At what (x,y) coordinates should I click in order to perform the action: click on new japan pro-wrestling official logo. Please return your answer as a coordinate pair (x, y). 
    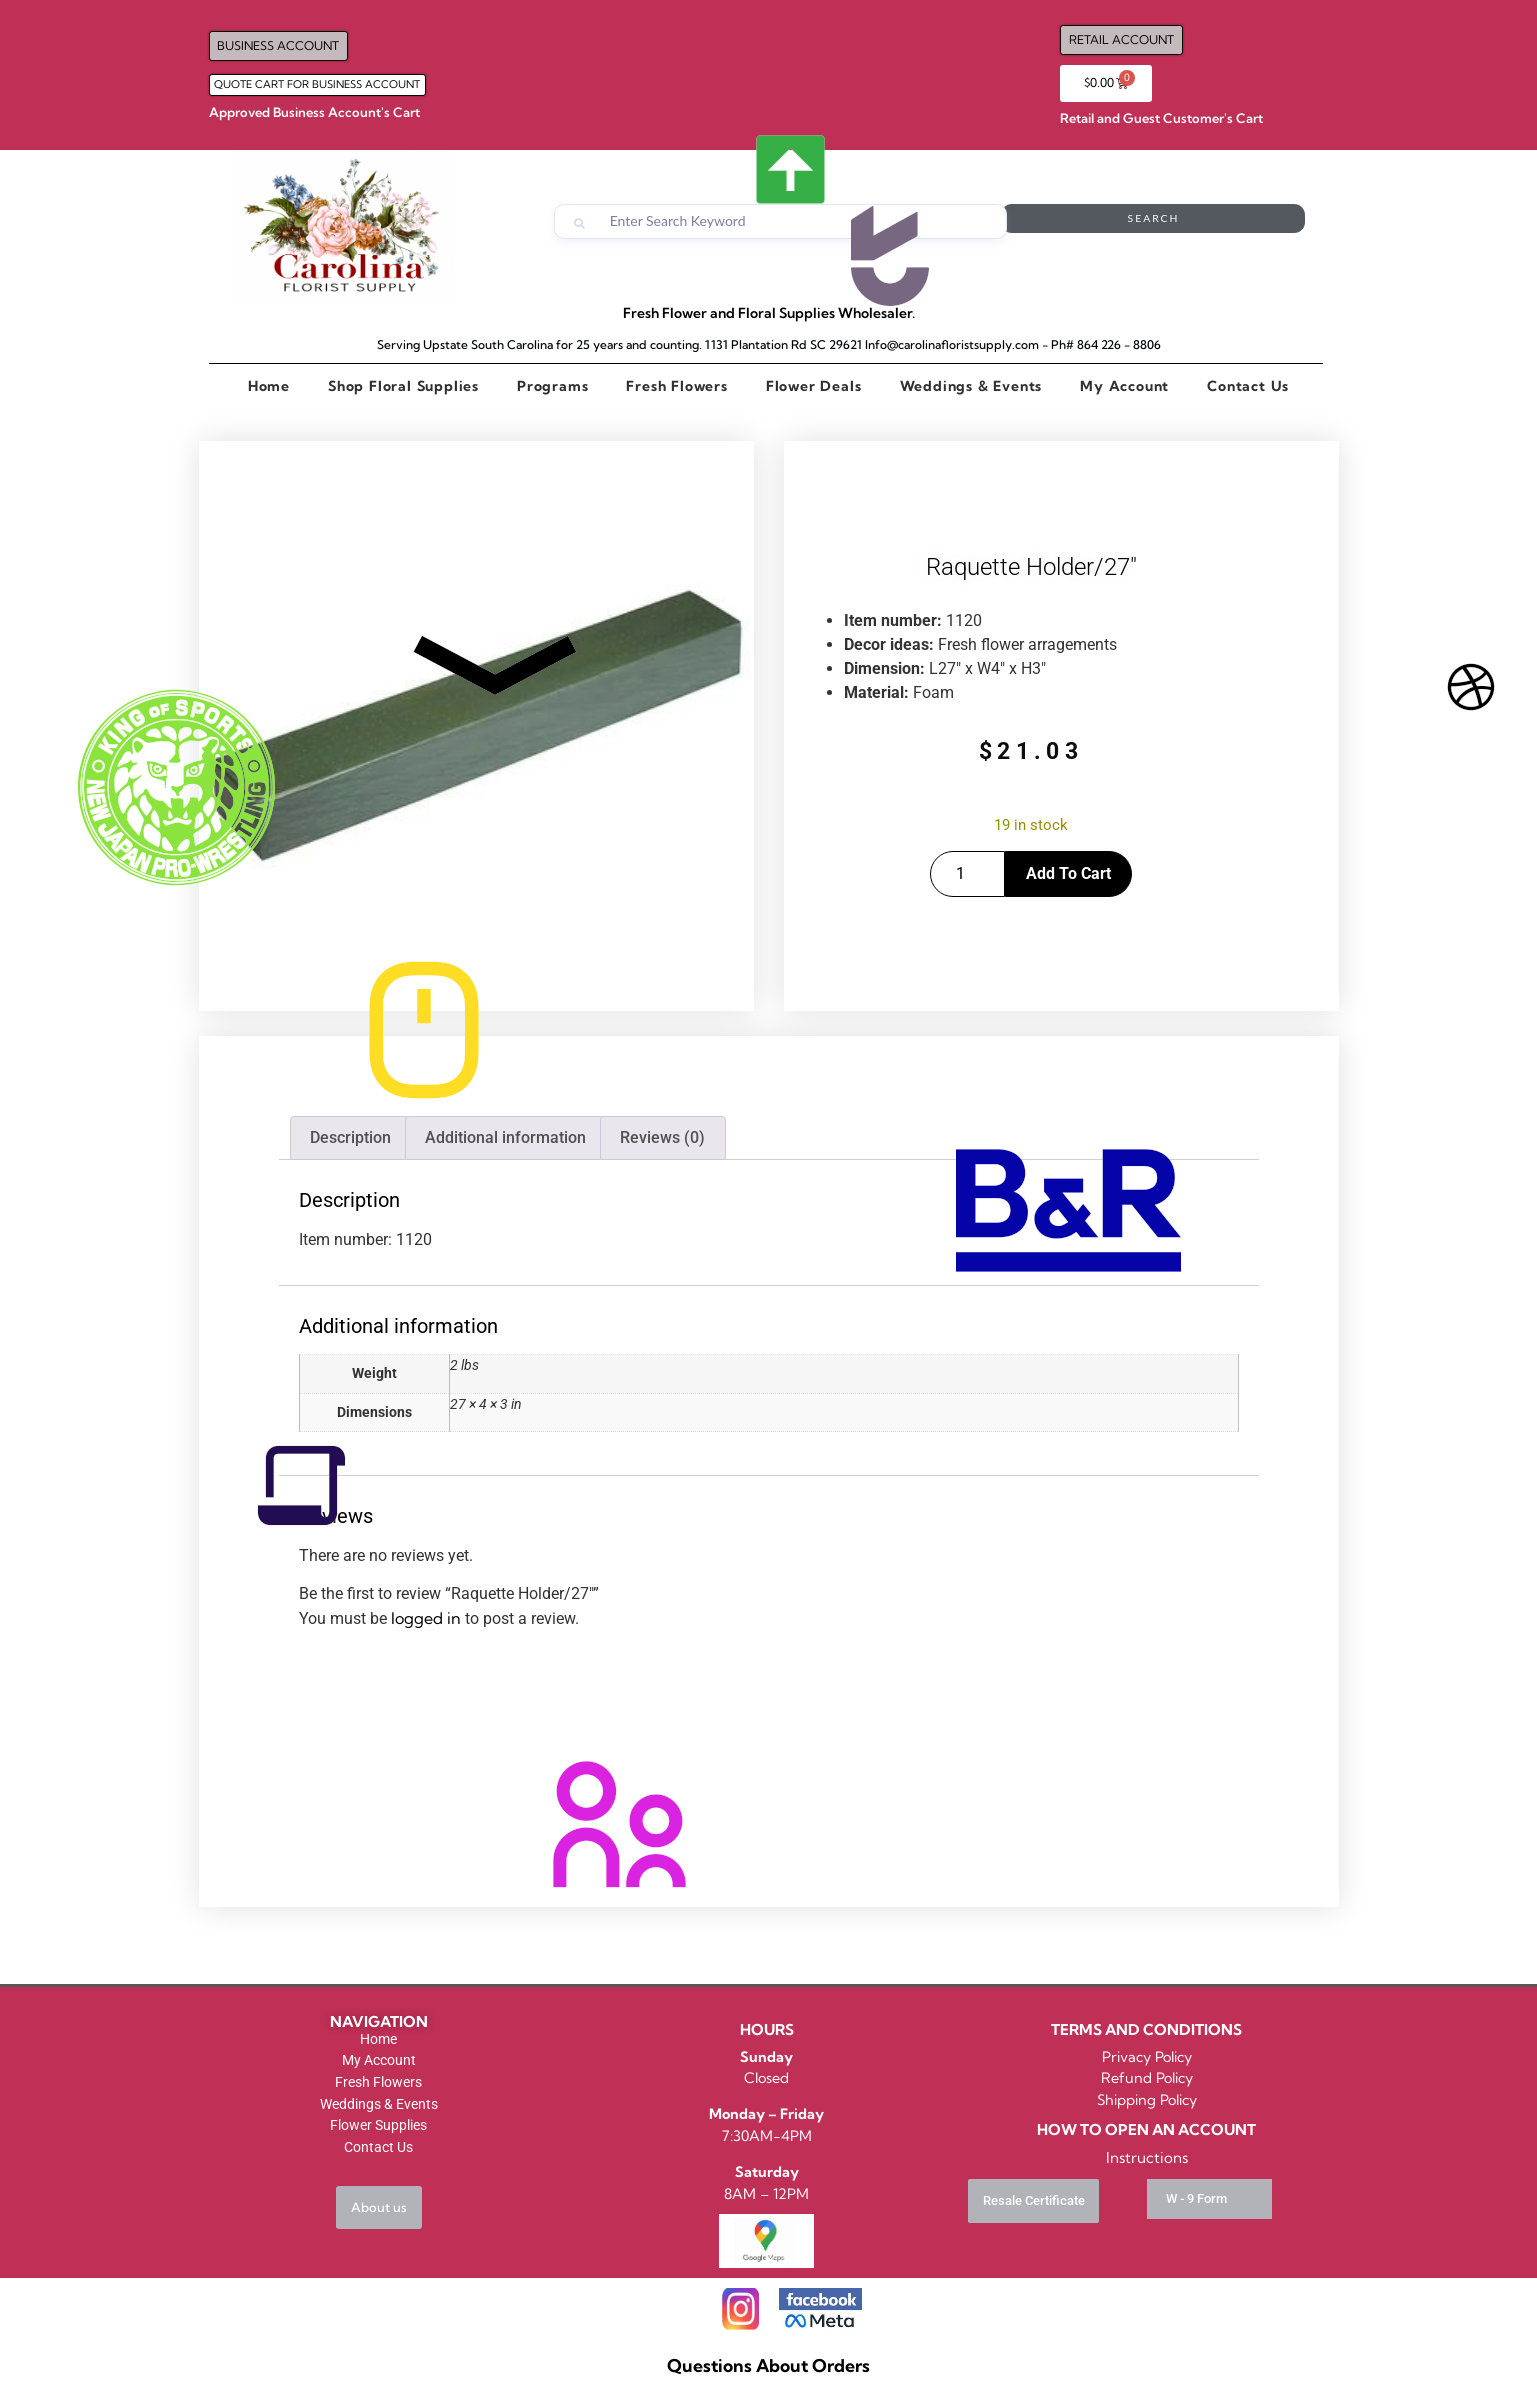
    Looking at the image, I should click on (176, 787).